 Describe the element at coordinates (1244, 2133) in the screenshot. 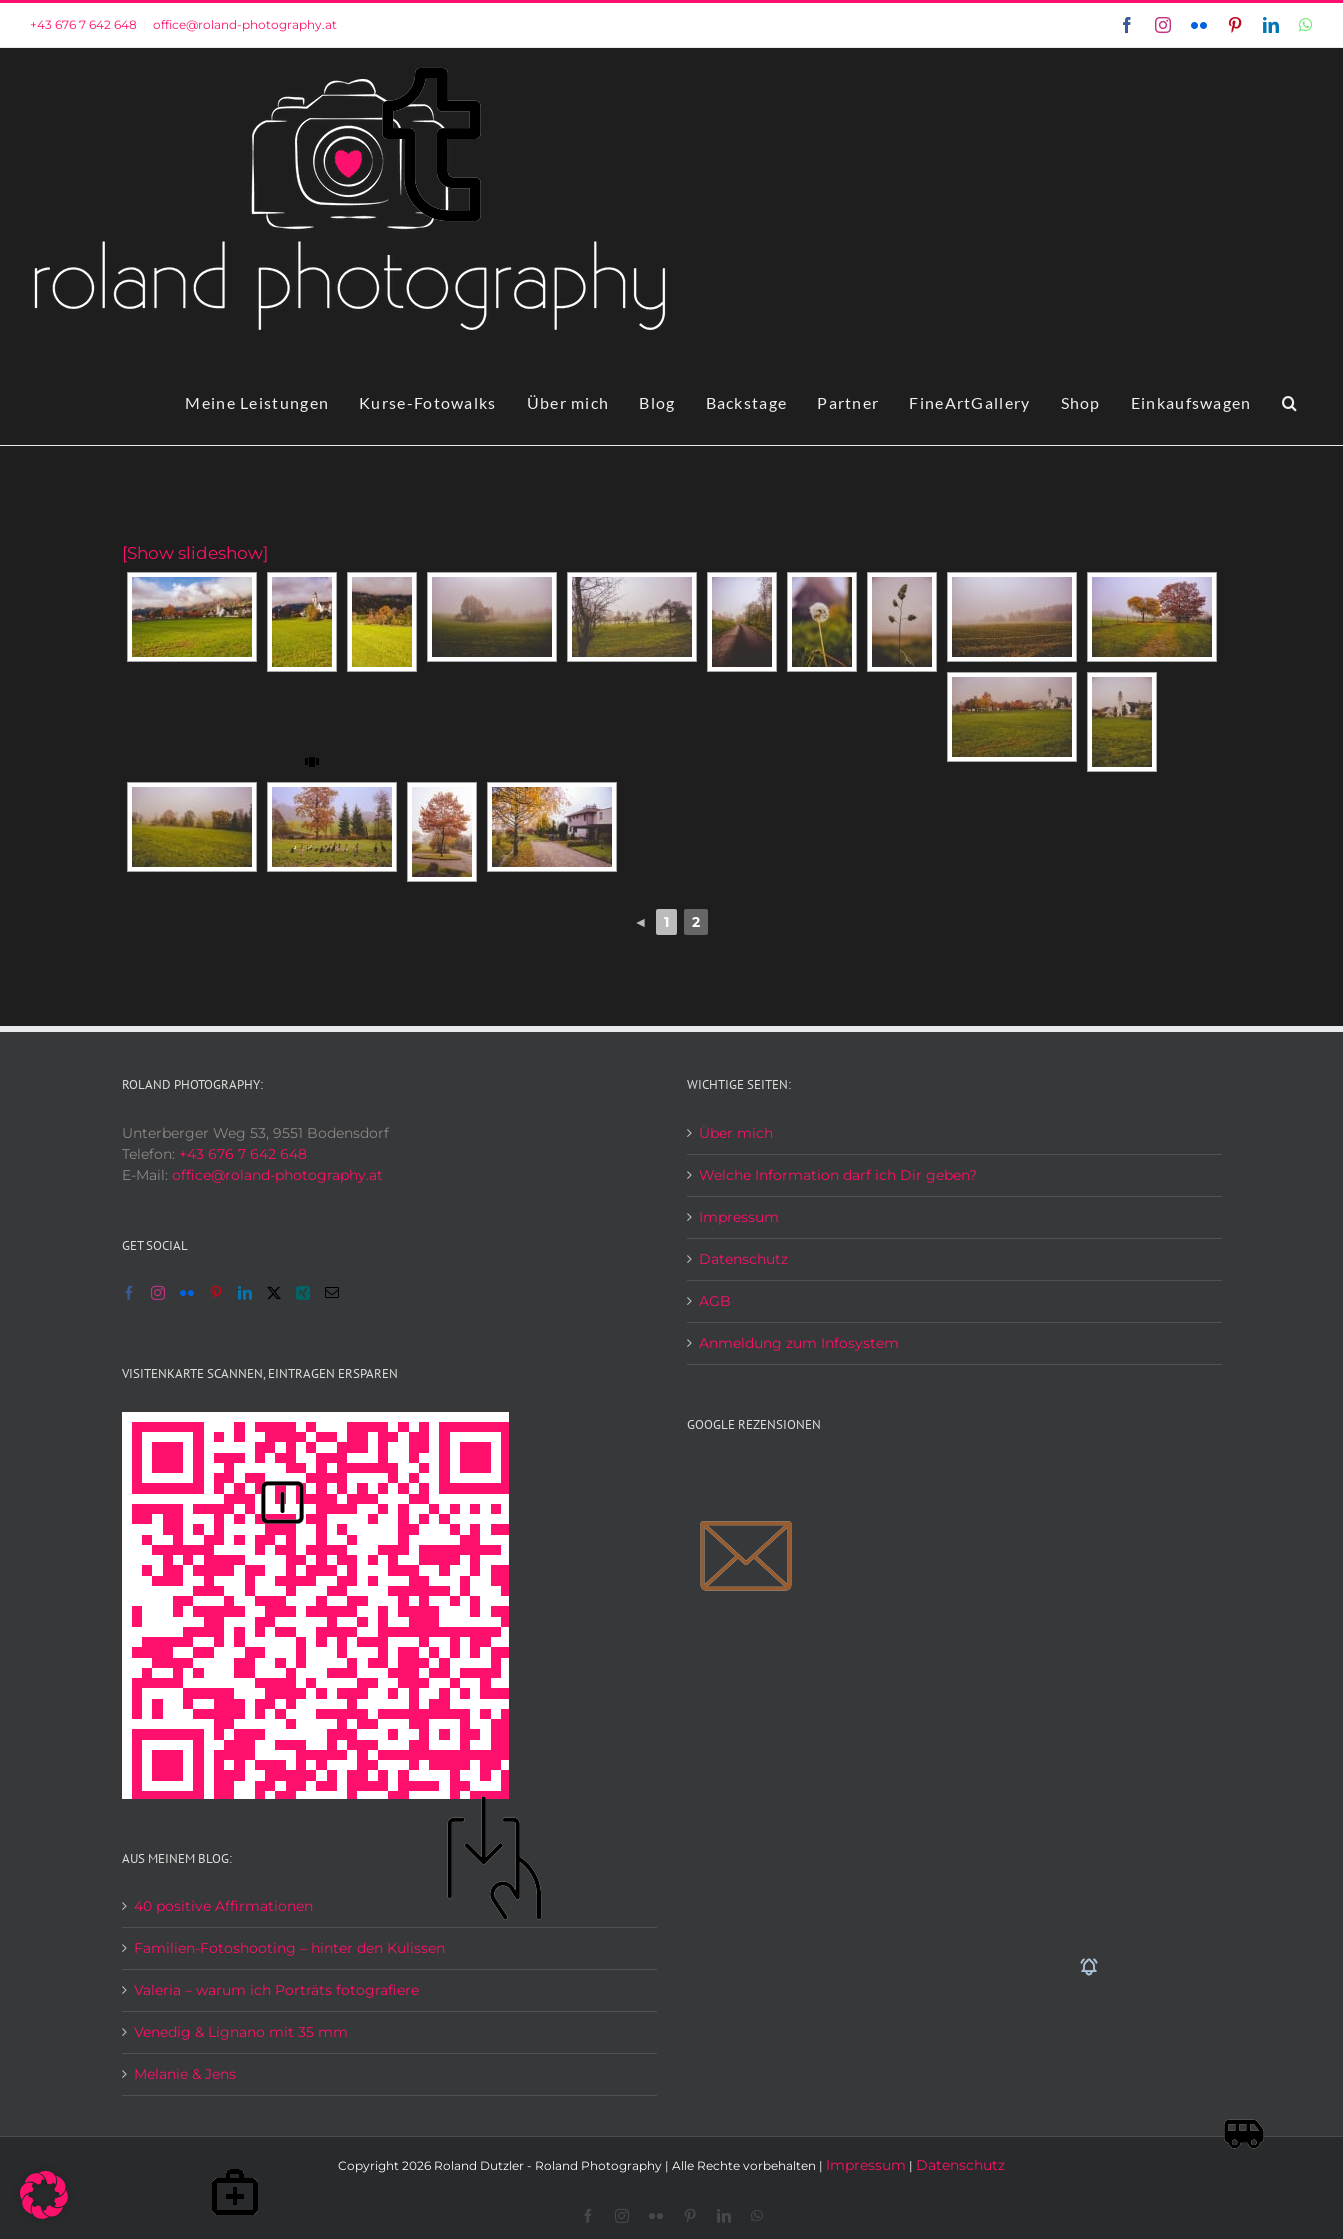

I see `book a shuttle or van service` at that location.